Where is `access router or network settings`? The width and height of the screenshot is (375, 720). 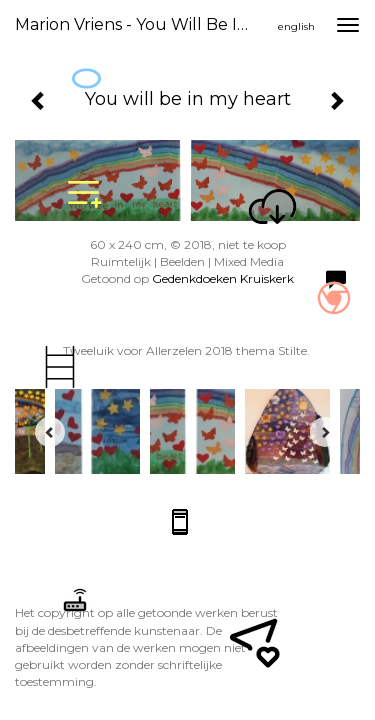 access router or network settings is located at coordinates (75, 600).